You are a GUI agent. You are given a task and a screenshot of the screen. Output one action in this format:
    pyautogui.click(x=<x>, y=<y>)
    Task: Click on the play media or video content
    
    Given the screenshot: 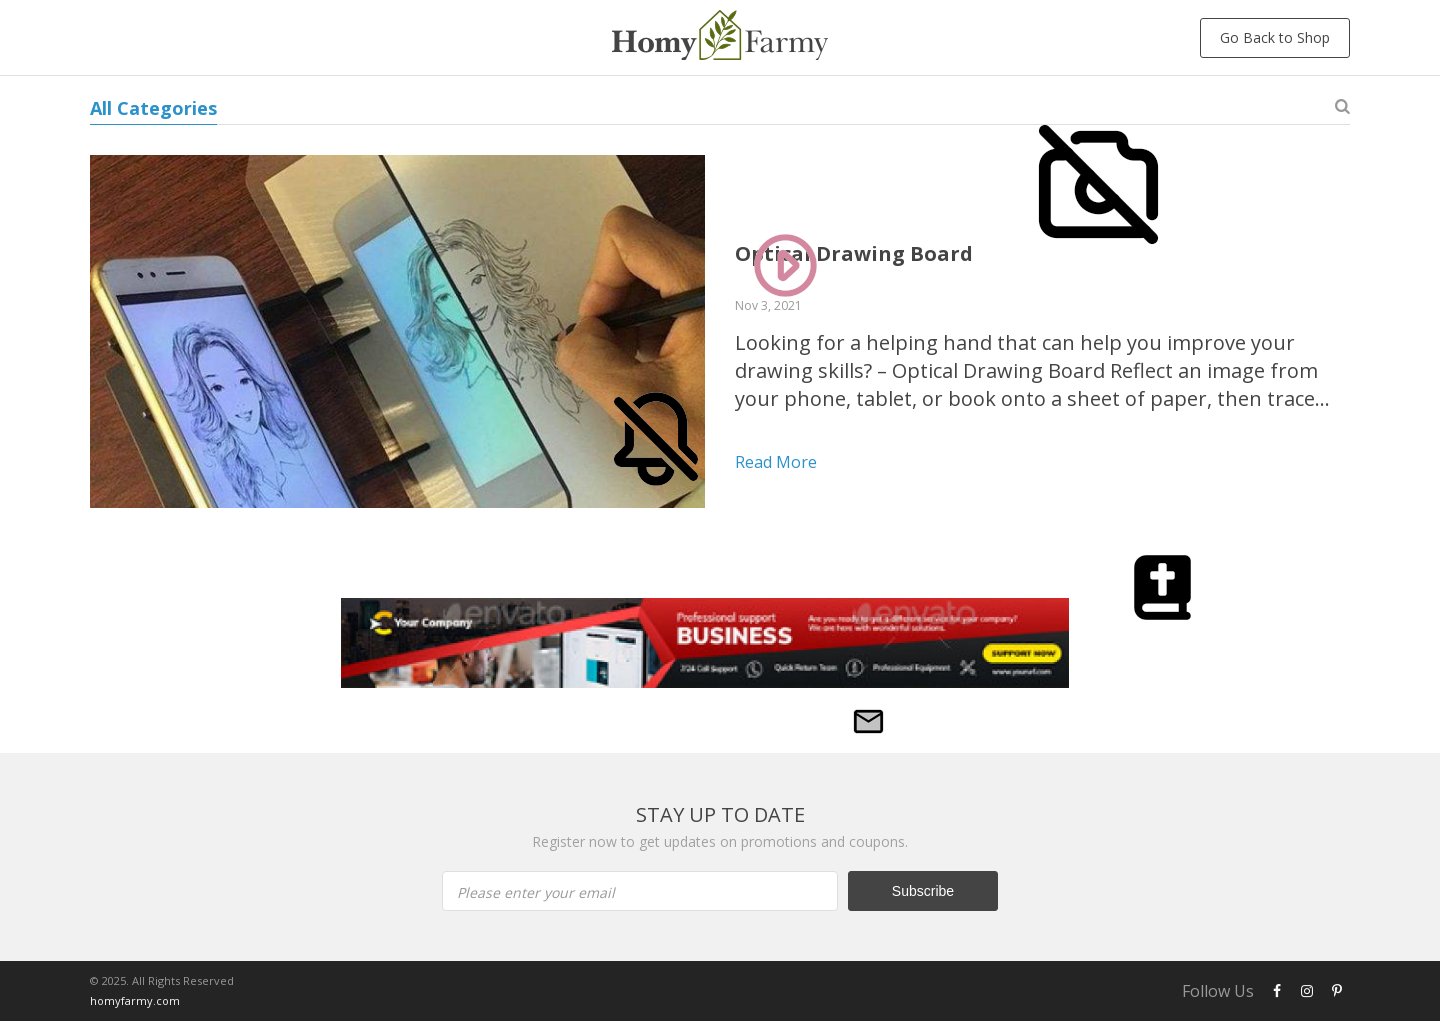 What is the action you would take?
    pyautogui.click(x=785, y=265)
    